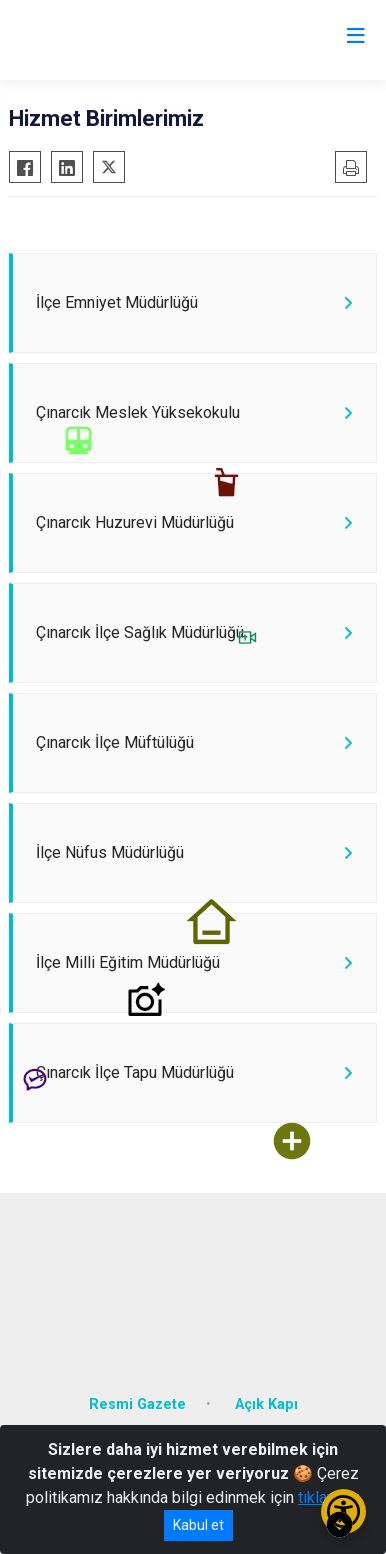 This screenshot has width=386, height=1554. Describe the element at coordinates (211, 923) in the screenshot. I see `navigate to home screen` at that location.